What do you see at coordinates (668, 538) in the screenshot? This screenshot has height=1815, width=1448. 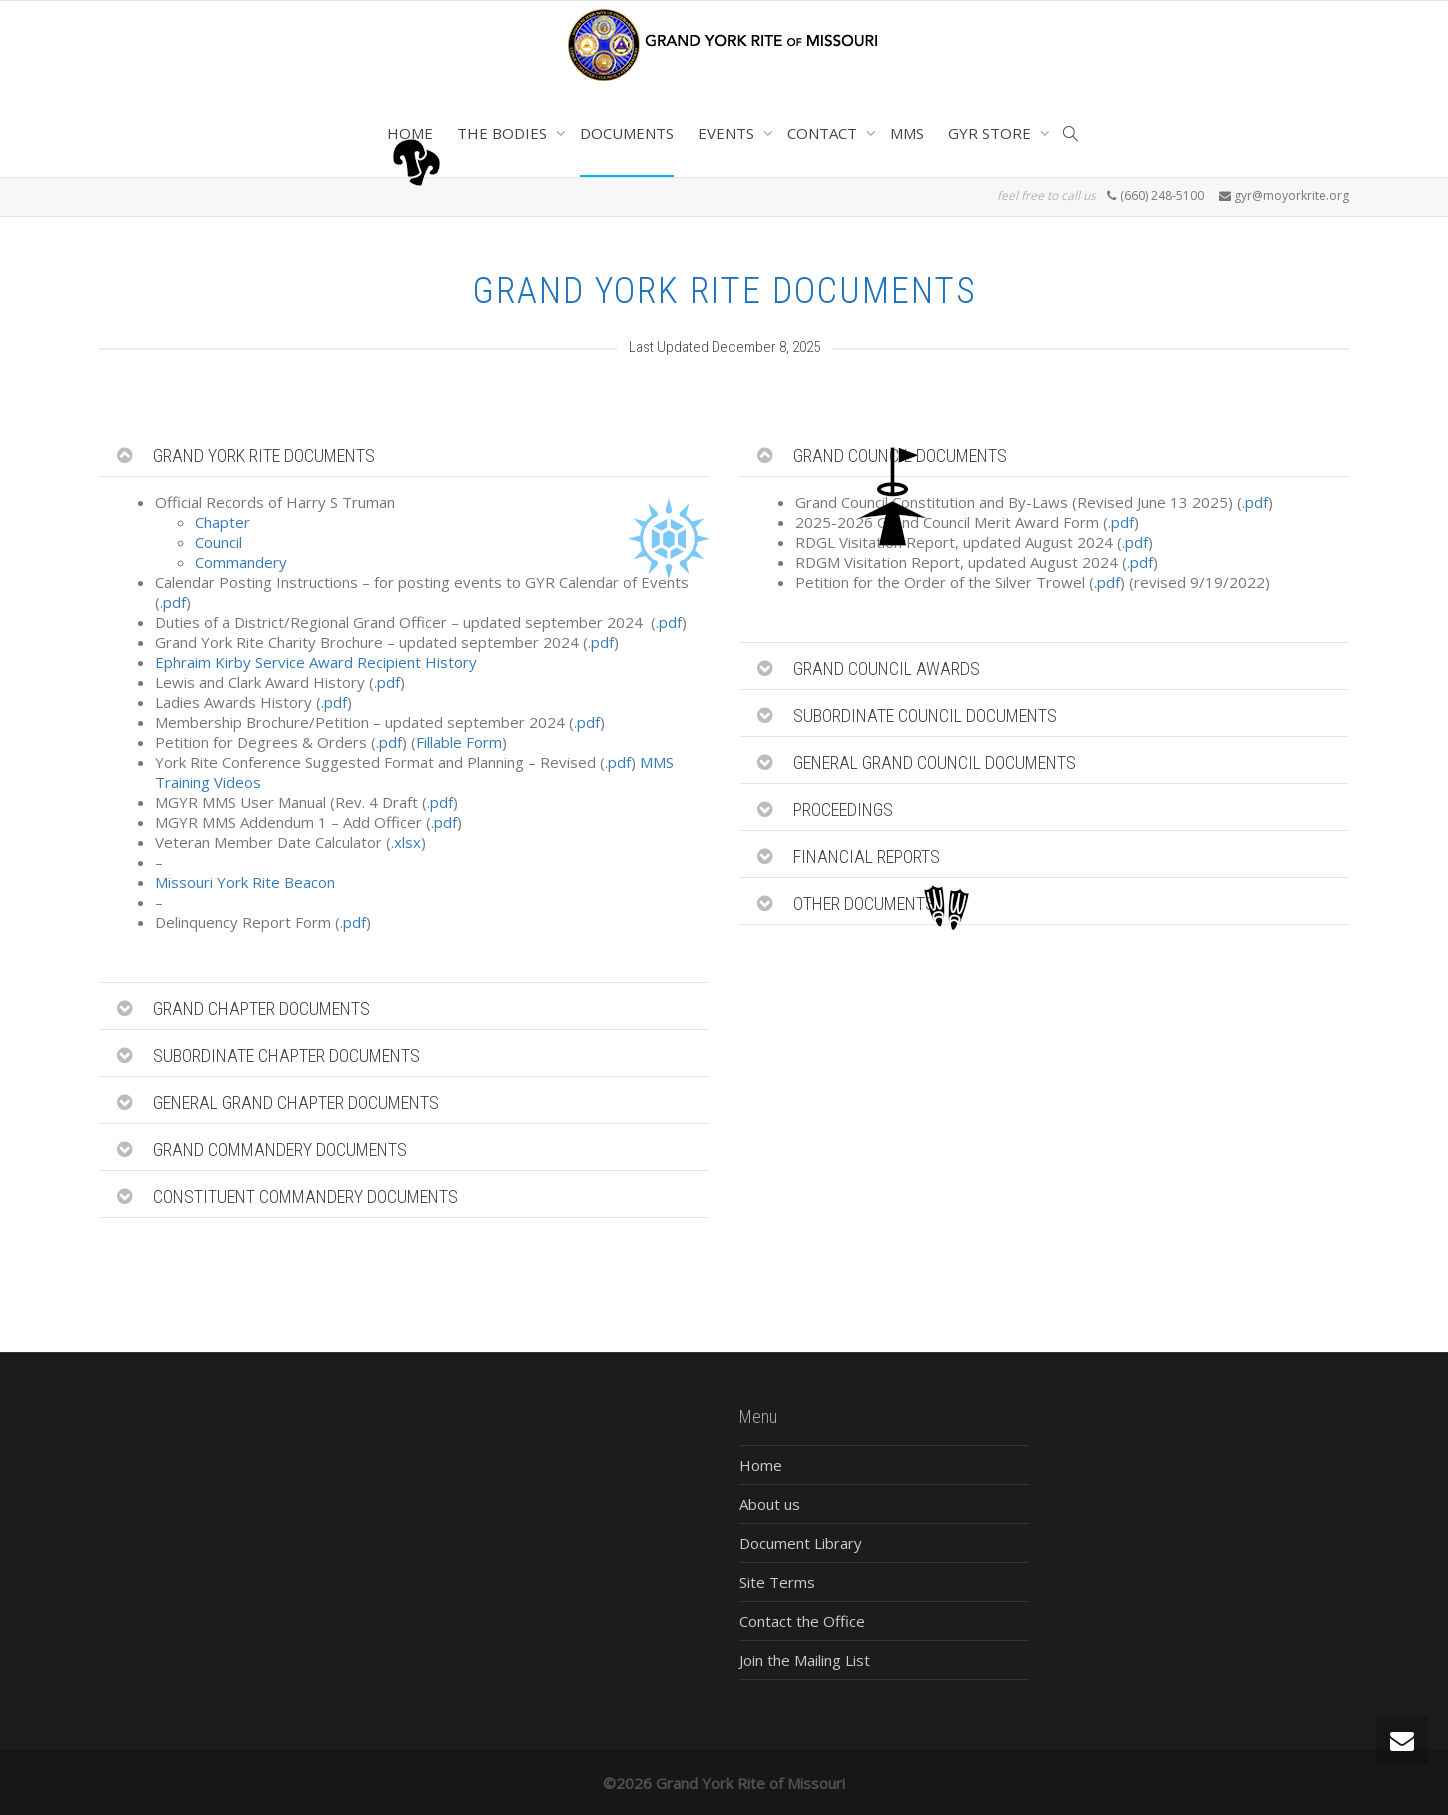 I see `indicates a rare or legendary item` at bounding box center [668, 538].